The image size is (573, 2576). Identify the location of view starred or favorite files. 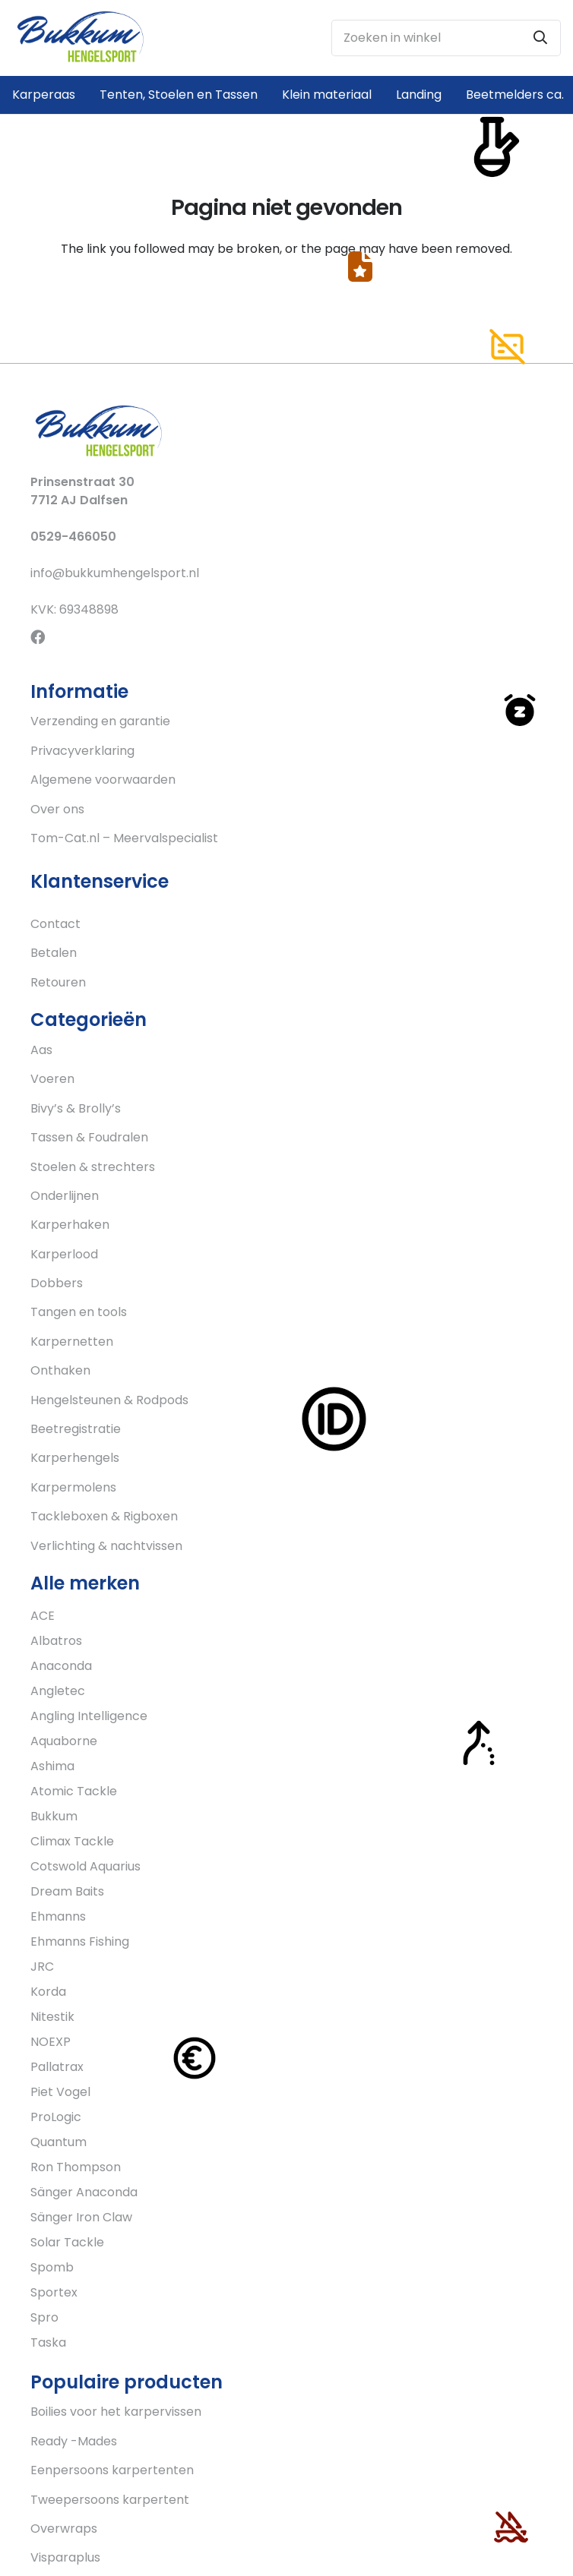
(360, 267).